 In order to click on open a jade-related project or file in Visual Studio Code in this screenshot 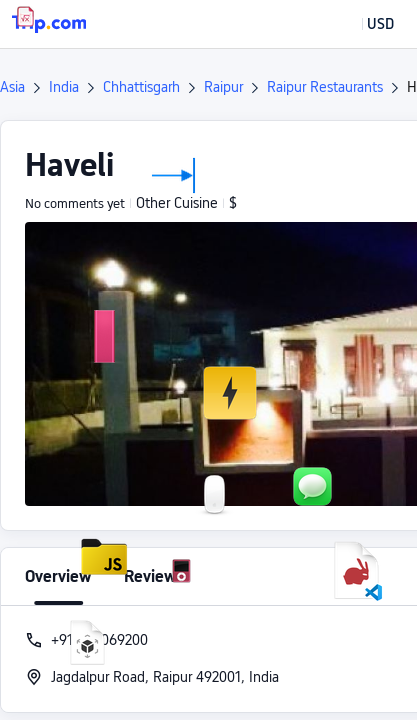, I will do `click(356, 571)`.